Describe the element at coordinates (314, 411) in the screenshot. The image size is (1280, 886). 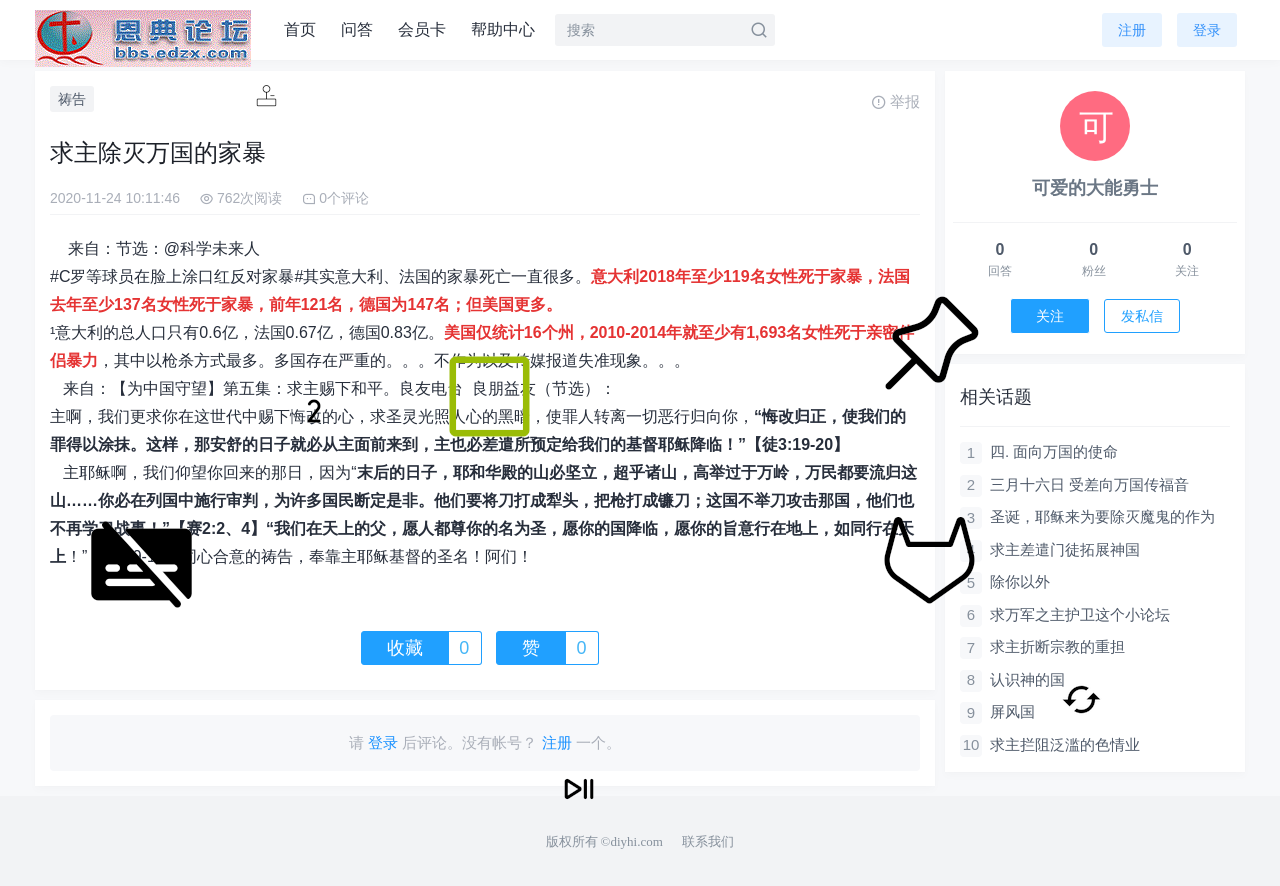
I see `indicates step two in a multi-step process` at that location.